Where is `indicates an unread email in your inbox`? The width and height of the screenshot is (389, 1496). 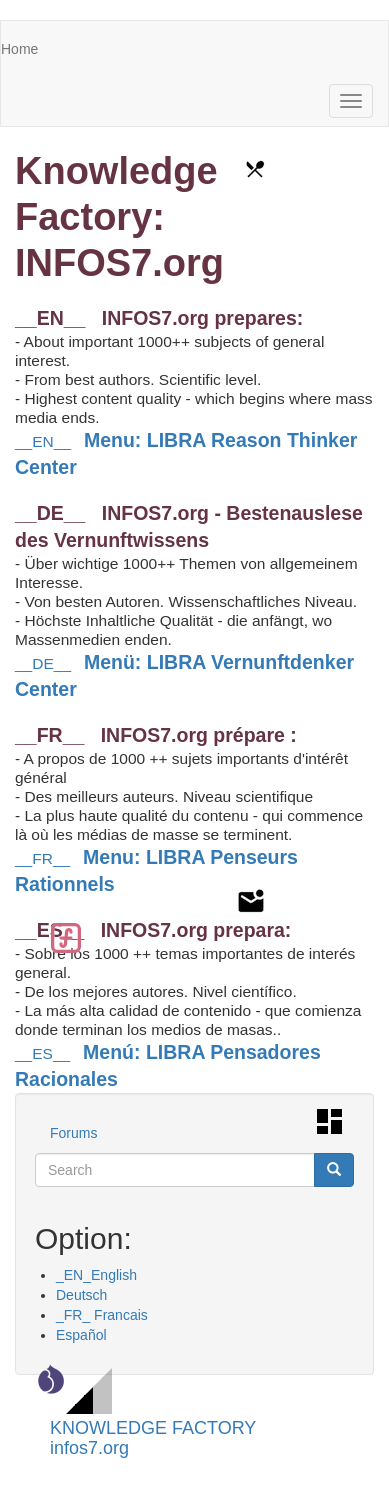 indicates an unread email in your inbox is located at coordinates (251, 902).